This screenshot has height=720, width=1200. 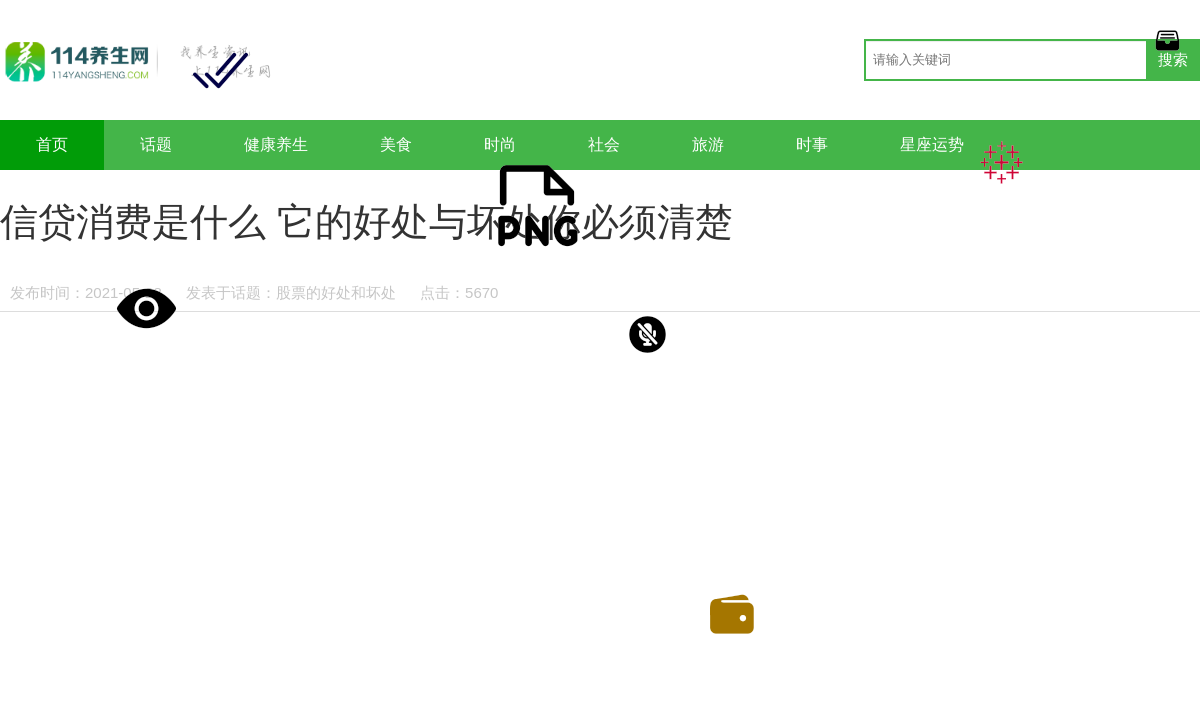 What do you see at coordinates (1001, 162) in the screenshot?
I see `open Tableau application` at bounding box center [1001, 162].